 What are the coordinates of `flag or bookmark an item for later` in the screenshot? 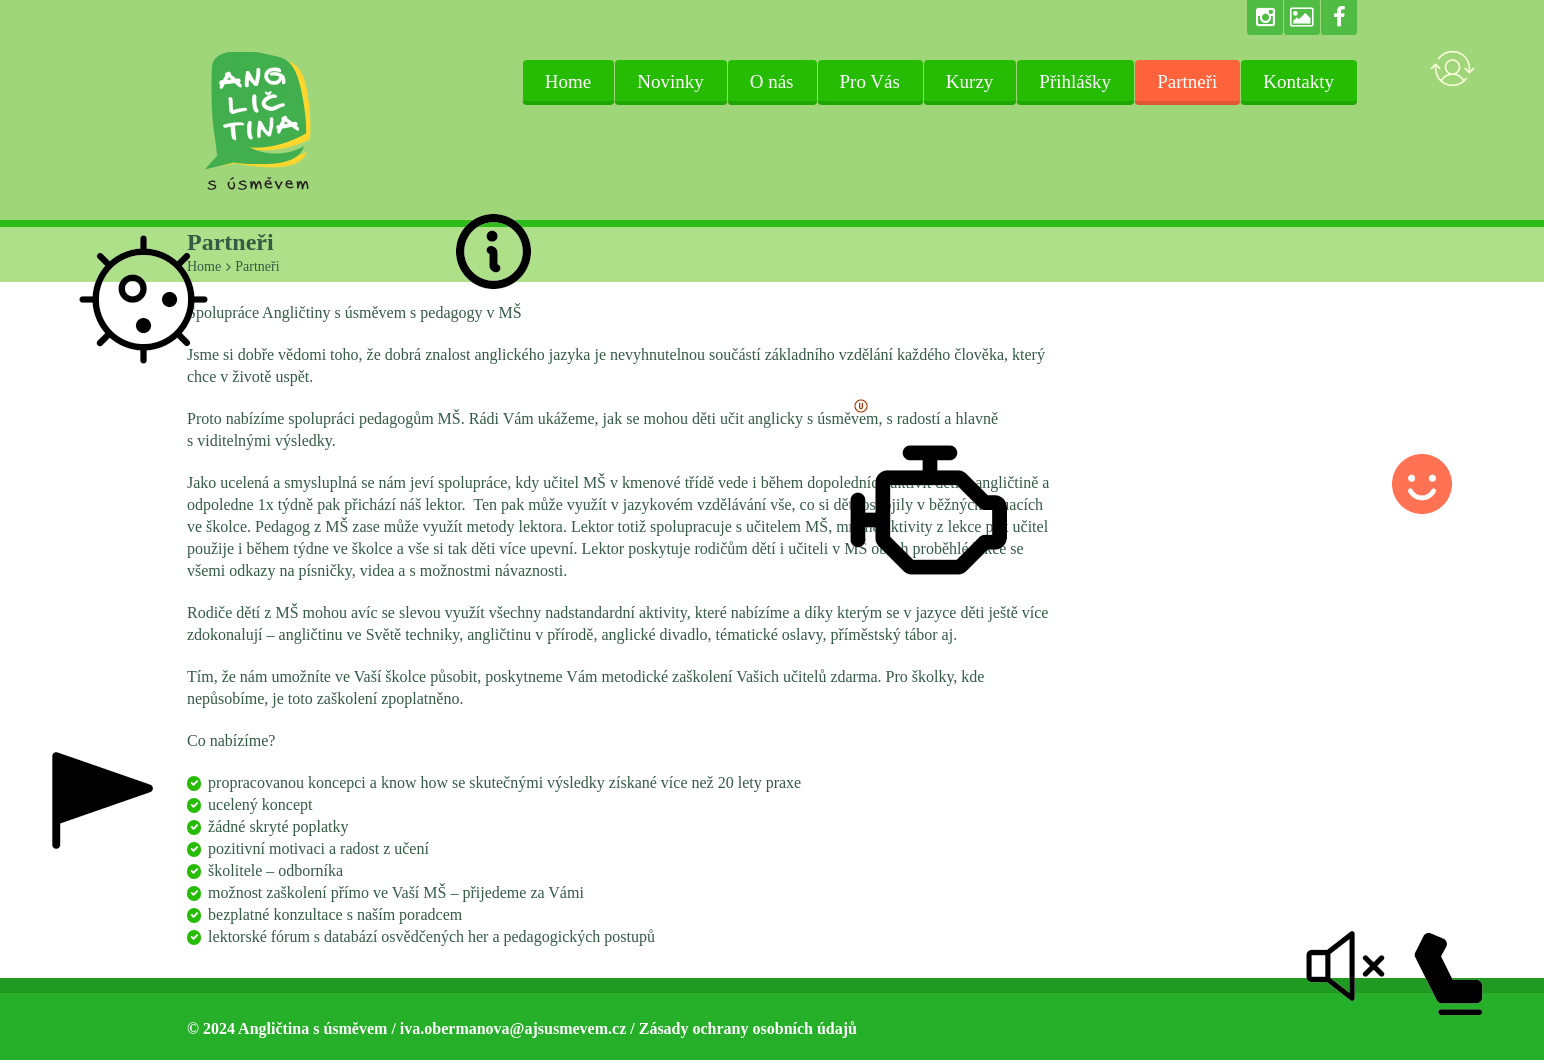 It's located at (92, 800).